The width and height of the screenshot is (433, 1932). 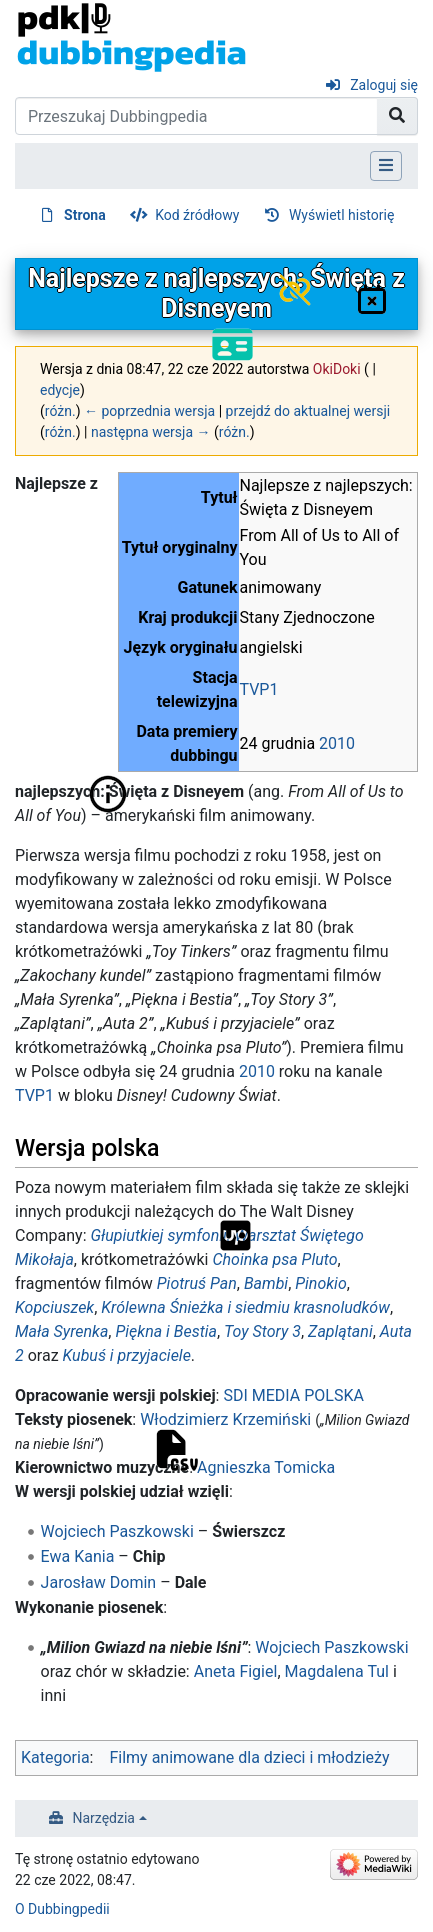 What do you see at coordinates (295, 290) in the screenshot?
I see `indicates a broken or invalid link` at bounding box center [295, 290].